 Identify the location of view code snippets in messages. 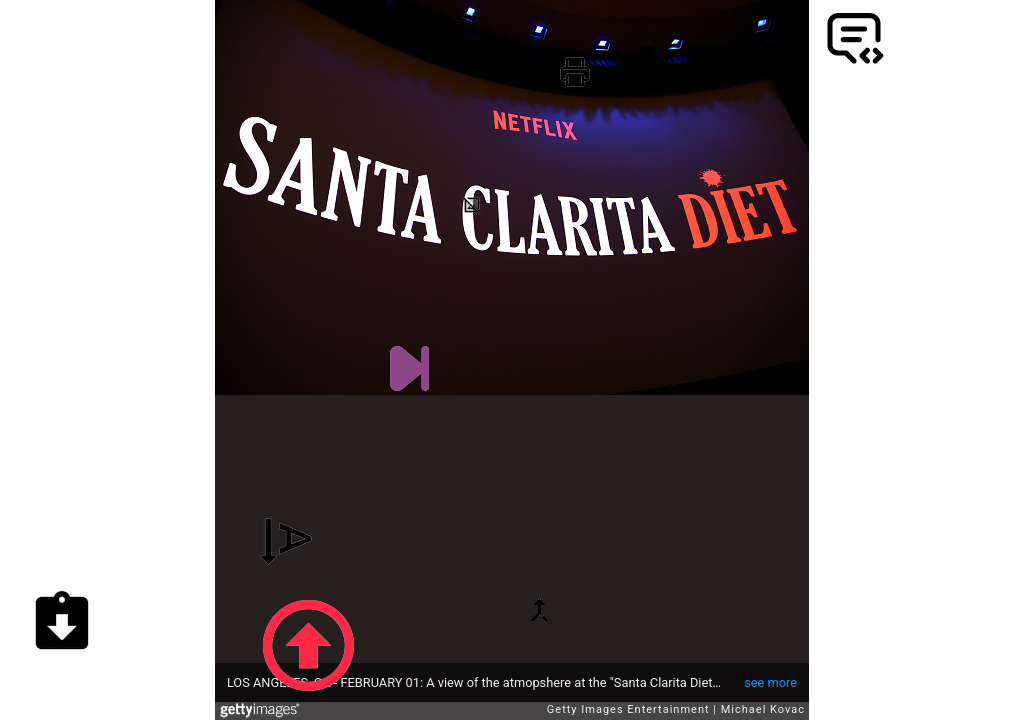
(854, 37).